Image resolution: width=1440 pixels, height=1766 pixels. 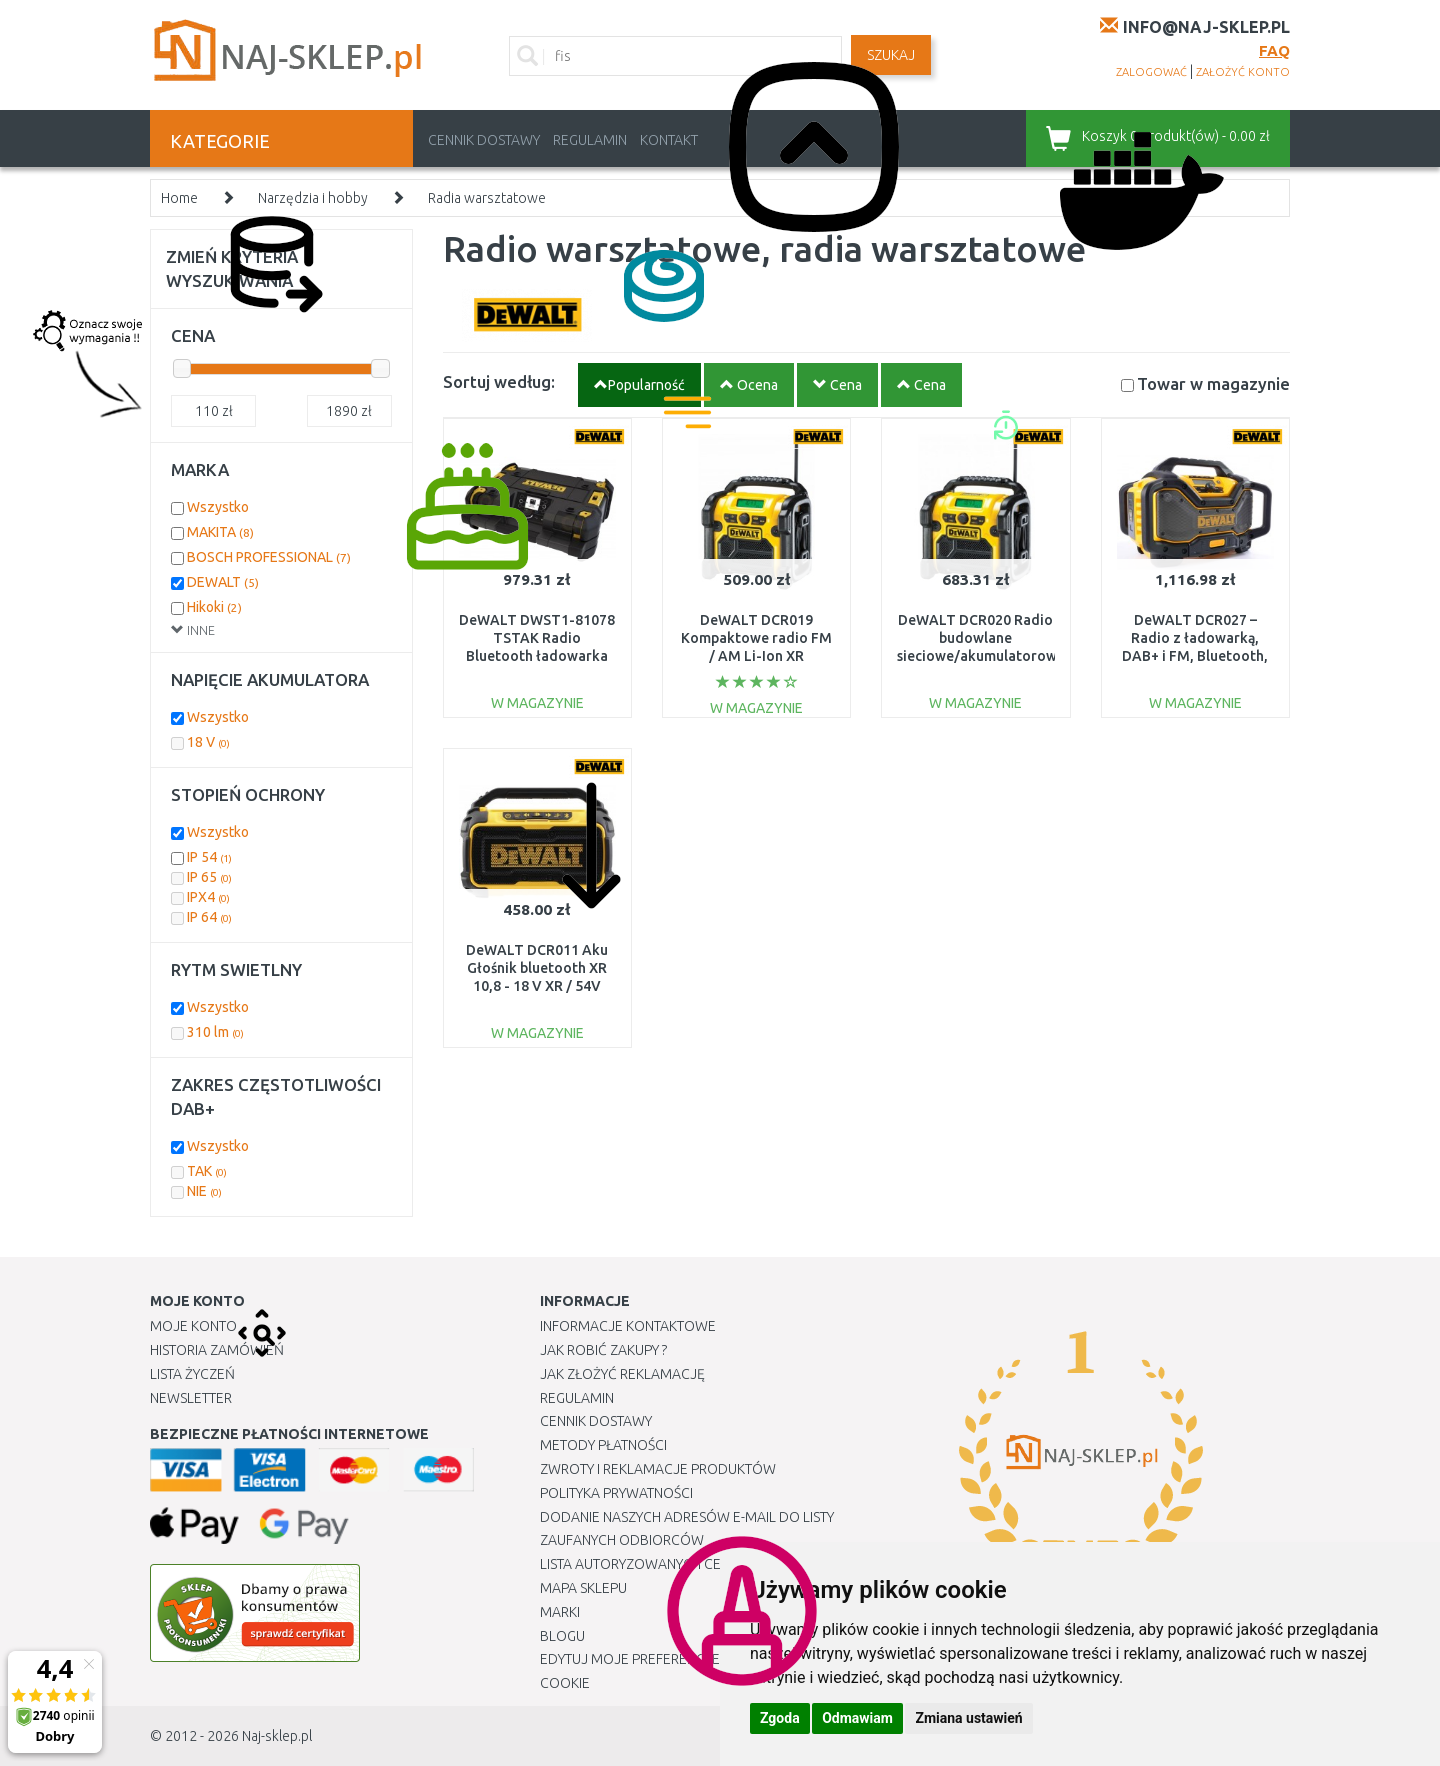 I want to click on pan and zoom controls for map or image viewer, so click(x=262, y=1333).